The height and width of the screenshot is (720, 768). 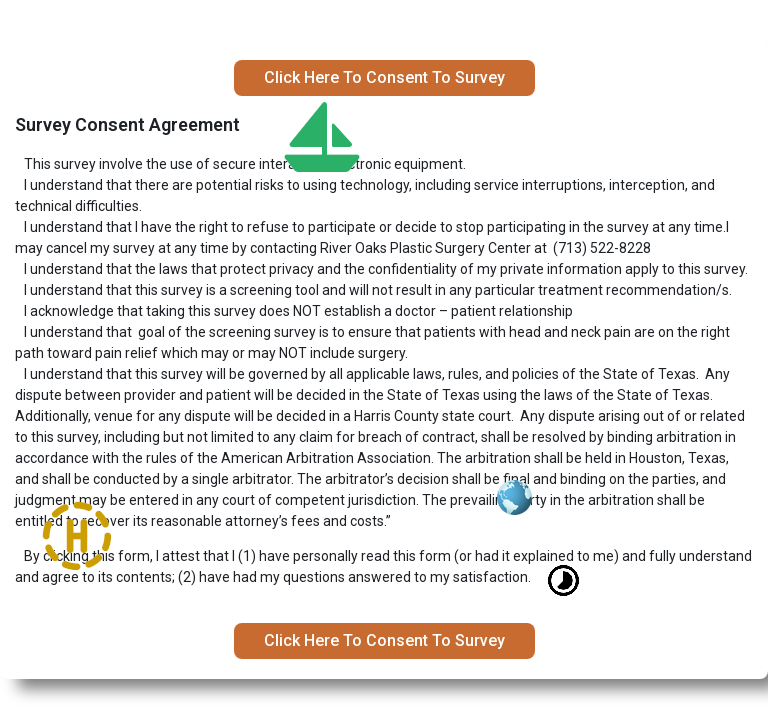 What do you see at coordinates (77, 536) in the screenshot?
I see `indicates a helipad or helicopter landing zone` at bounding box center [77, 536].